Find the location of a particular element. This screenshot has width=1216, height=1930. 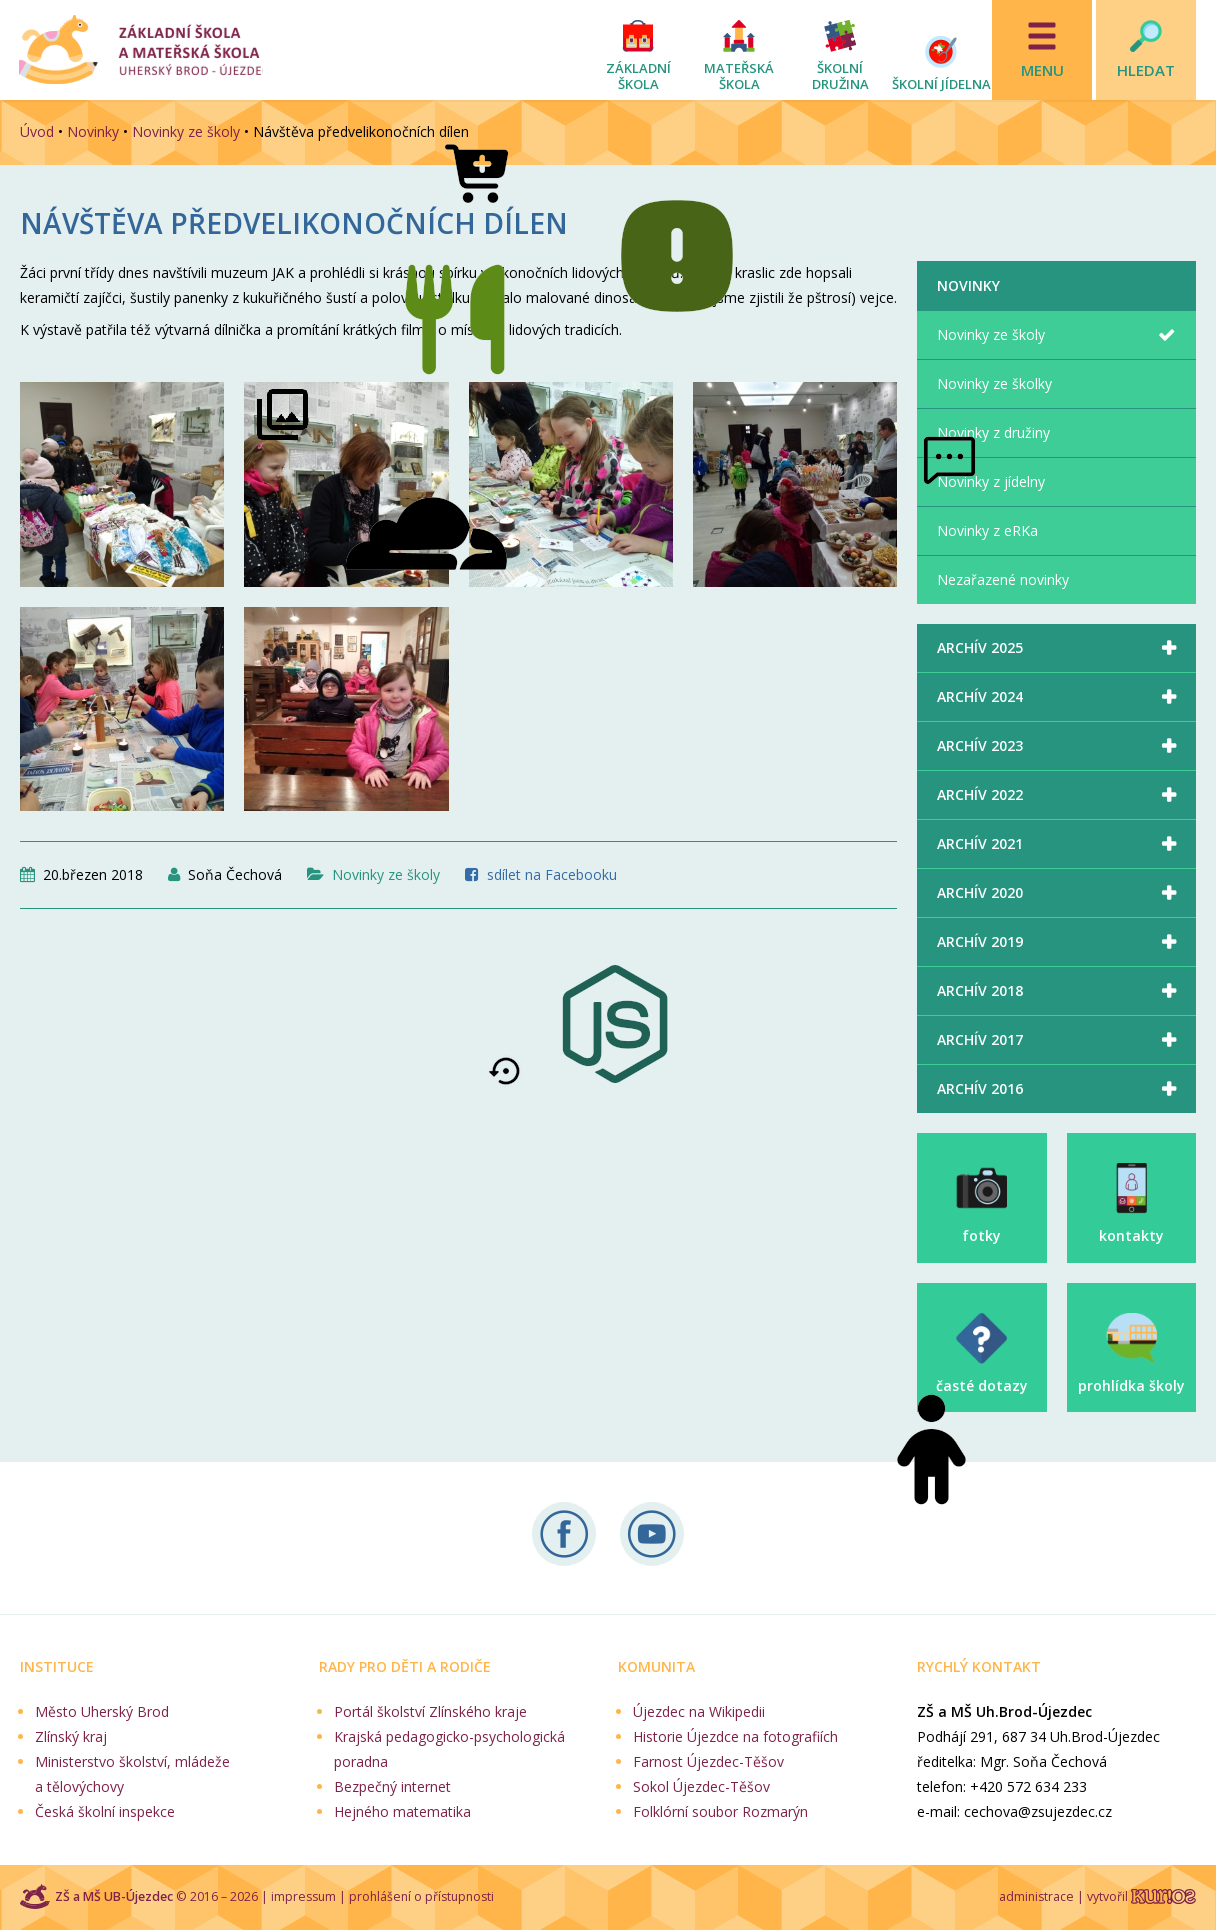

restore settings to a previous backup is located at coordinates (506, 1071).